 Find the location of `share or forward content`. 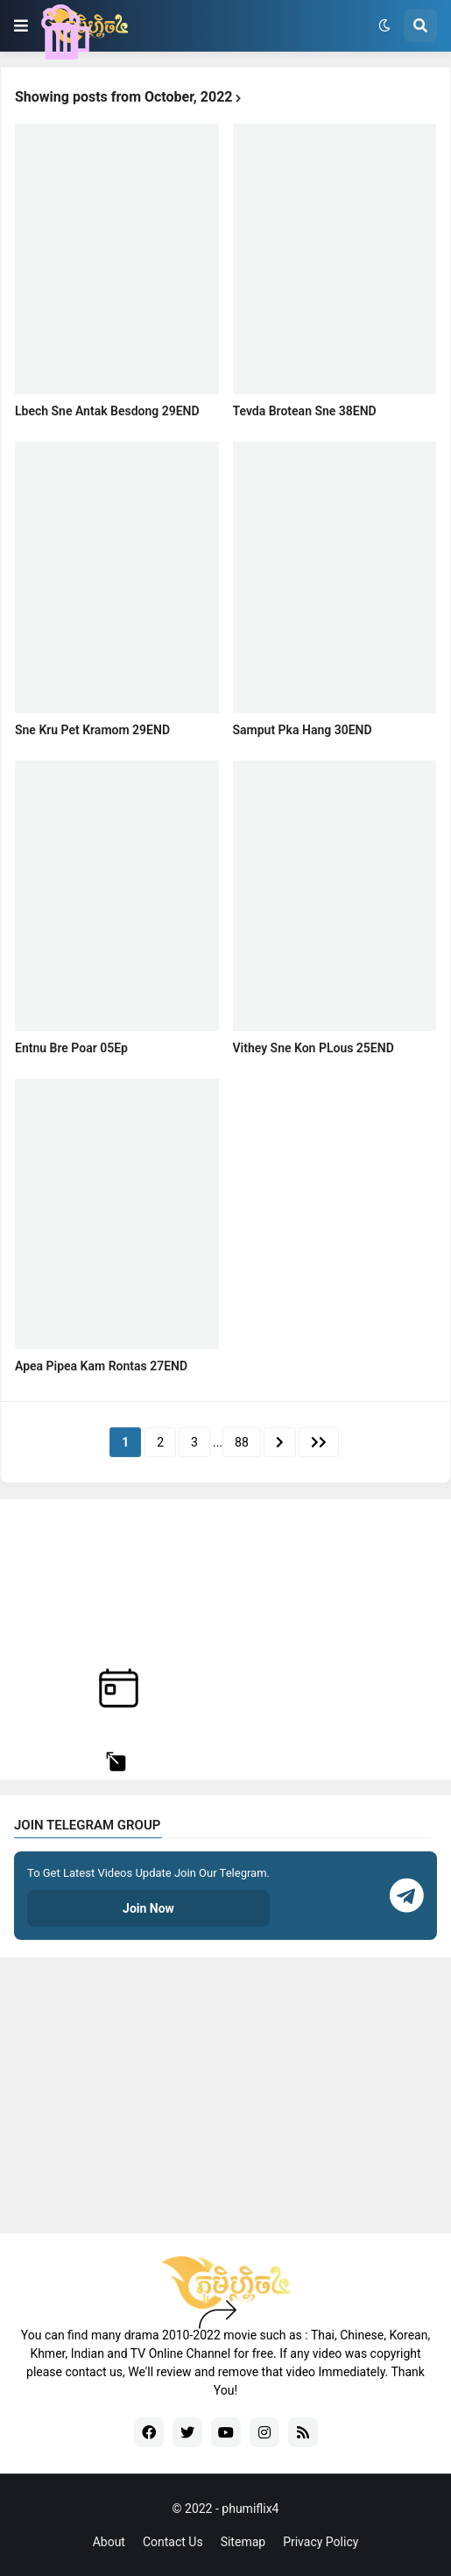

share or forward content is located at coordinates (217, 2314).